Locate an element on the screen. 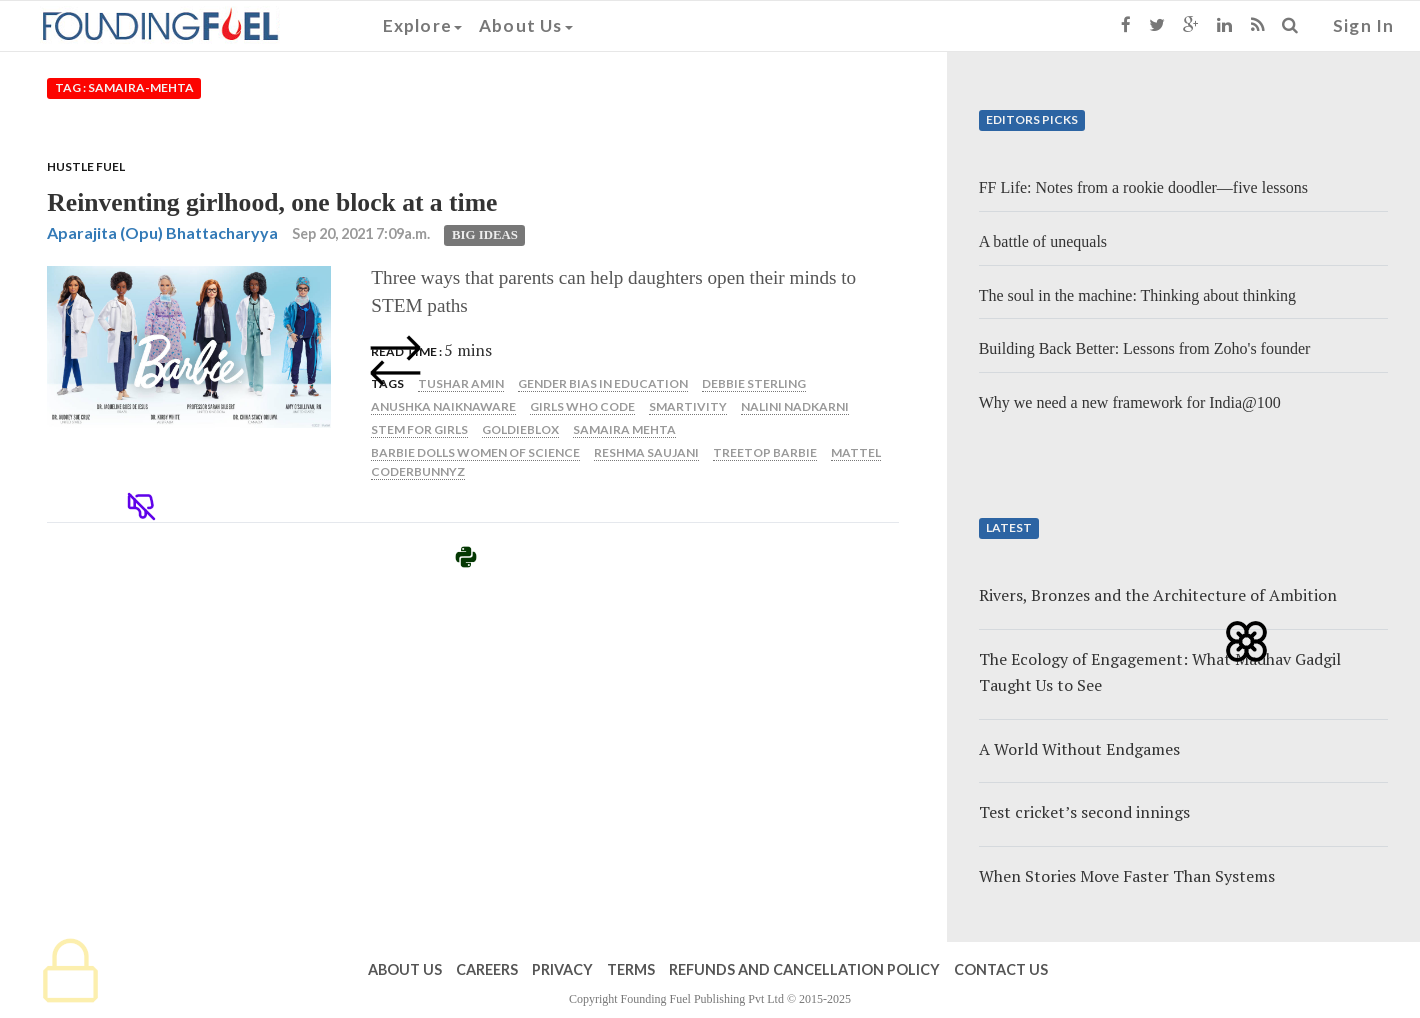 The height and width of the screenshot is (1018, 1420). dislike feature is disabled or unavailable is located at coordinates (141, 506).